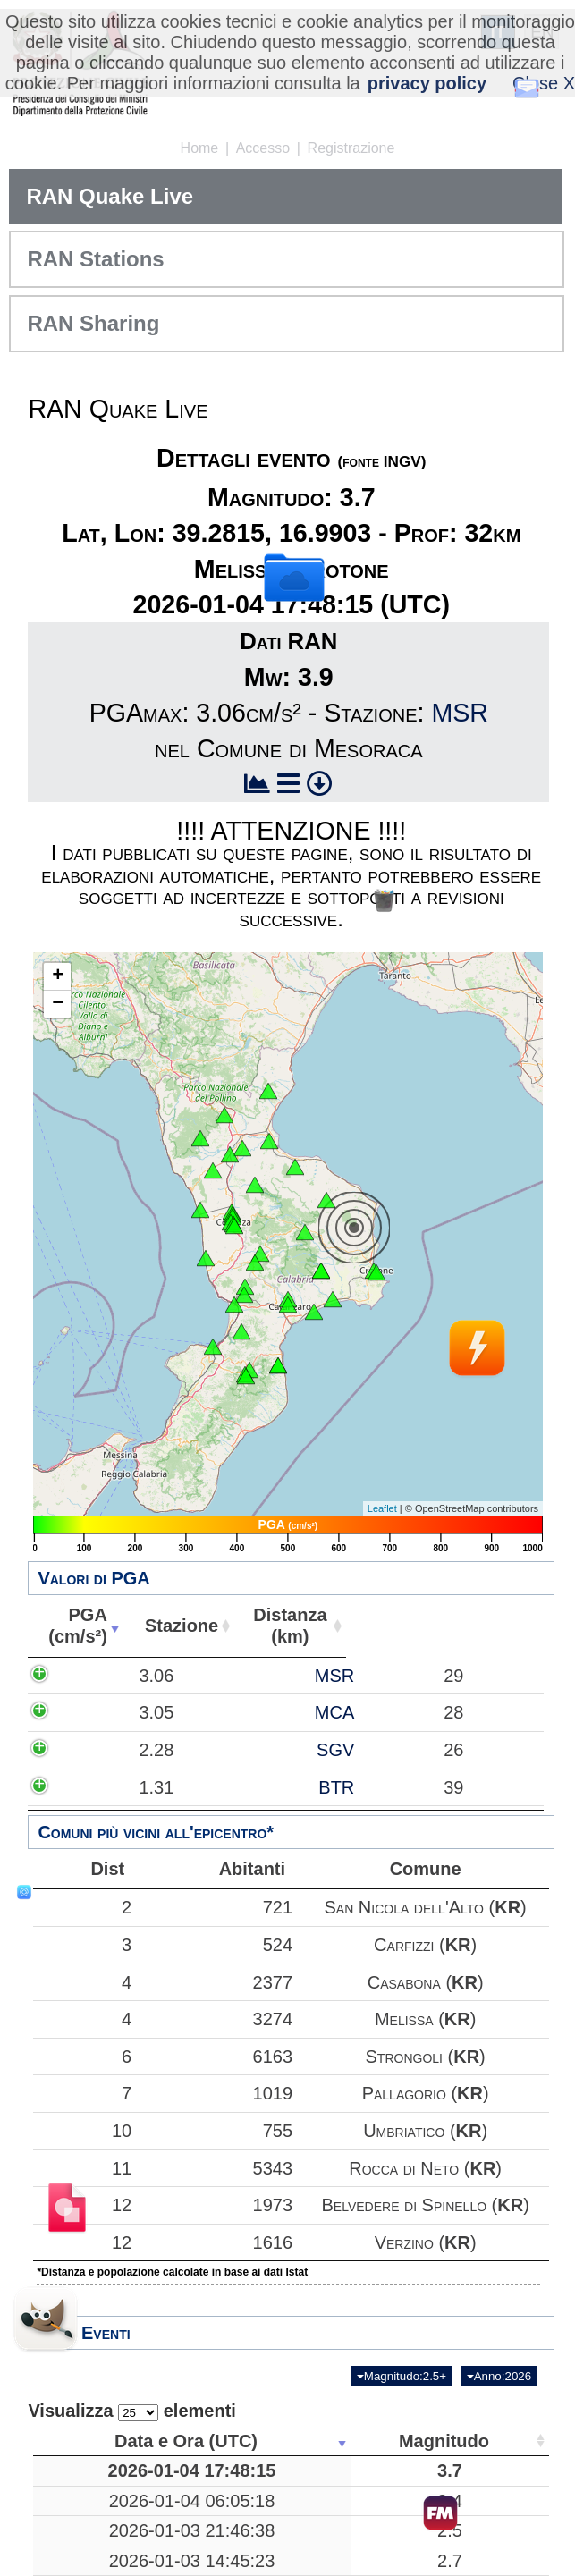 This screenshot has height=2576, width=575. I want to click on a google drawings file, so click(67, 2209).